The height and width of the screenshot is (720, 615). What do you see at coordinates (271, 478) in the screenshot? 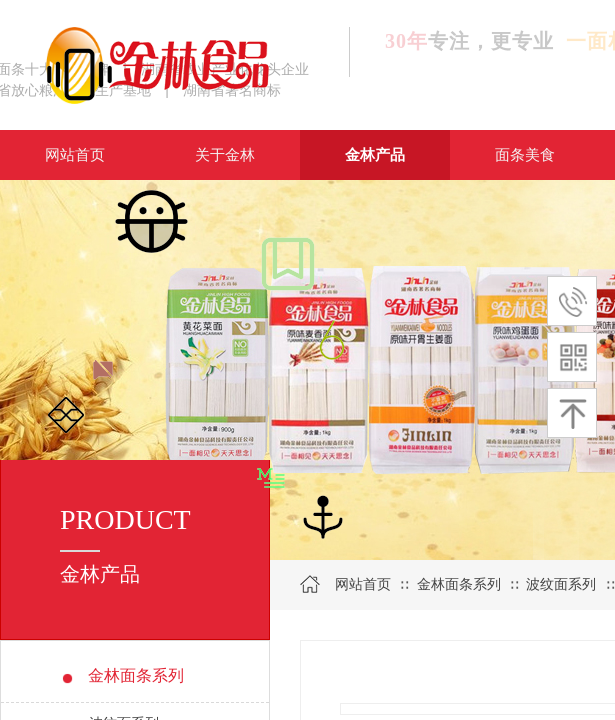
I see `read article on medium` at bounding box center [271, 478].